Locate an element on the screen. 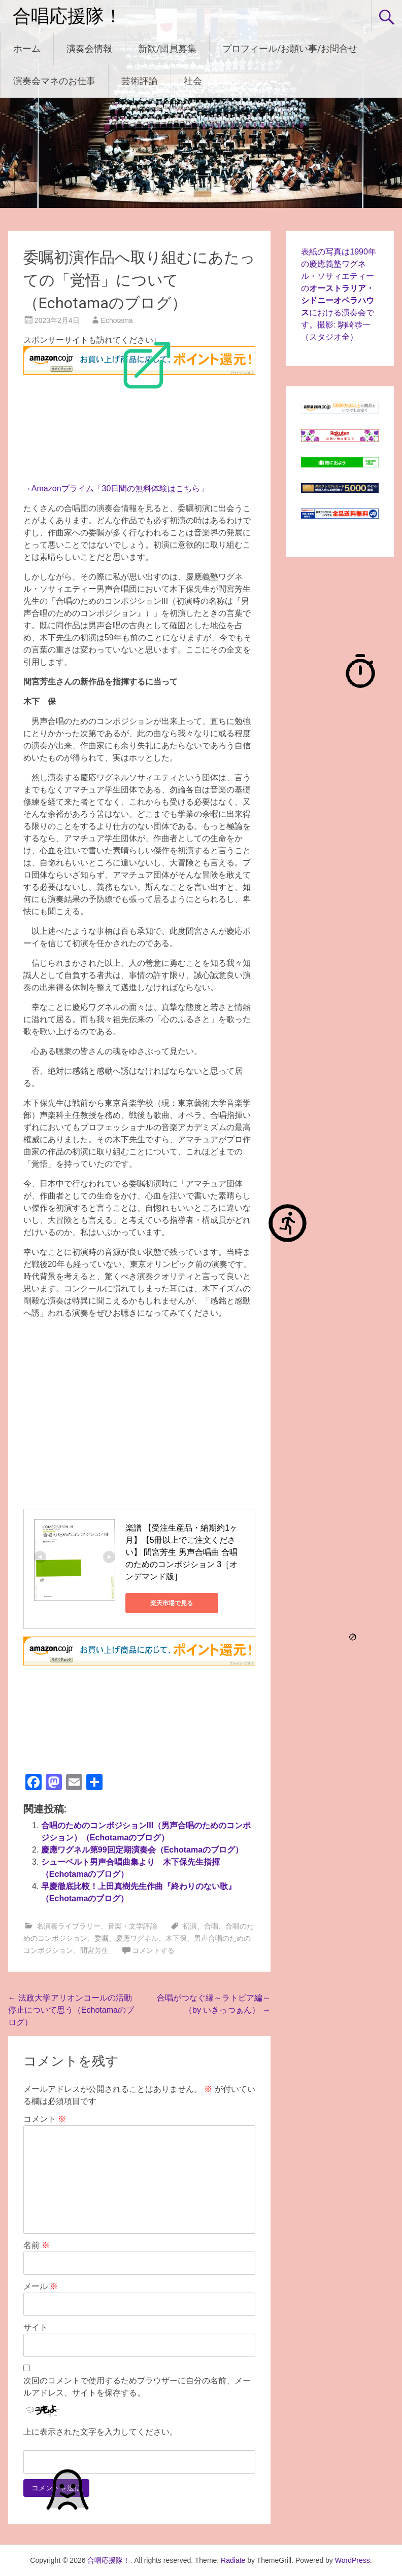  open link in a new tab or window is located at coordinates (147, 365).